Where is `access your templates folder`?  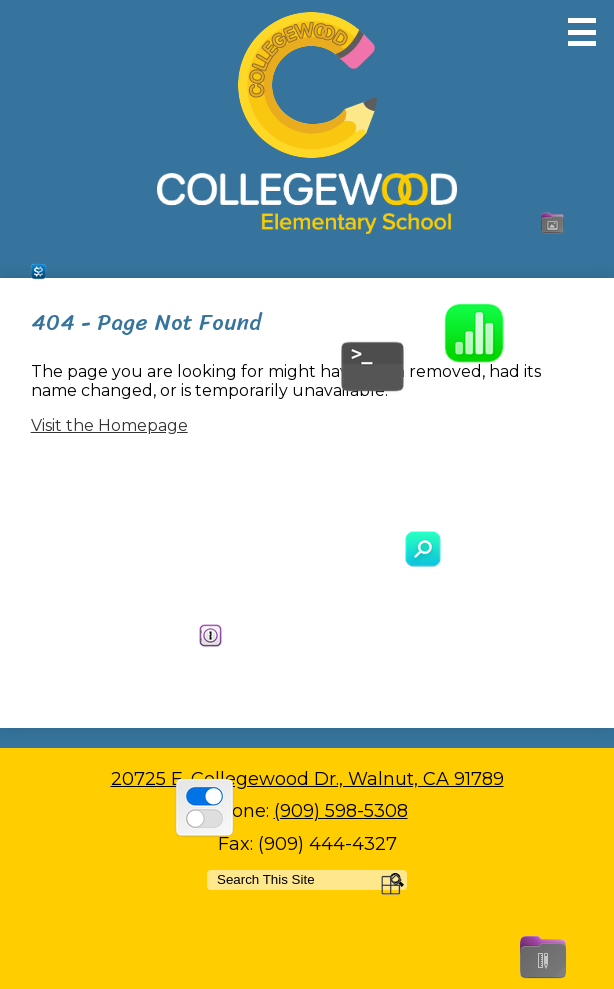 access your templates folder is located at coordinates (543, 957).